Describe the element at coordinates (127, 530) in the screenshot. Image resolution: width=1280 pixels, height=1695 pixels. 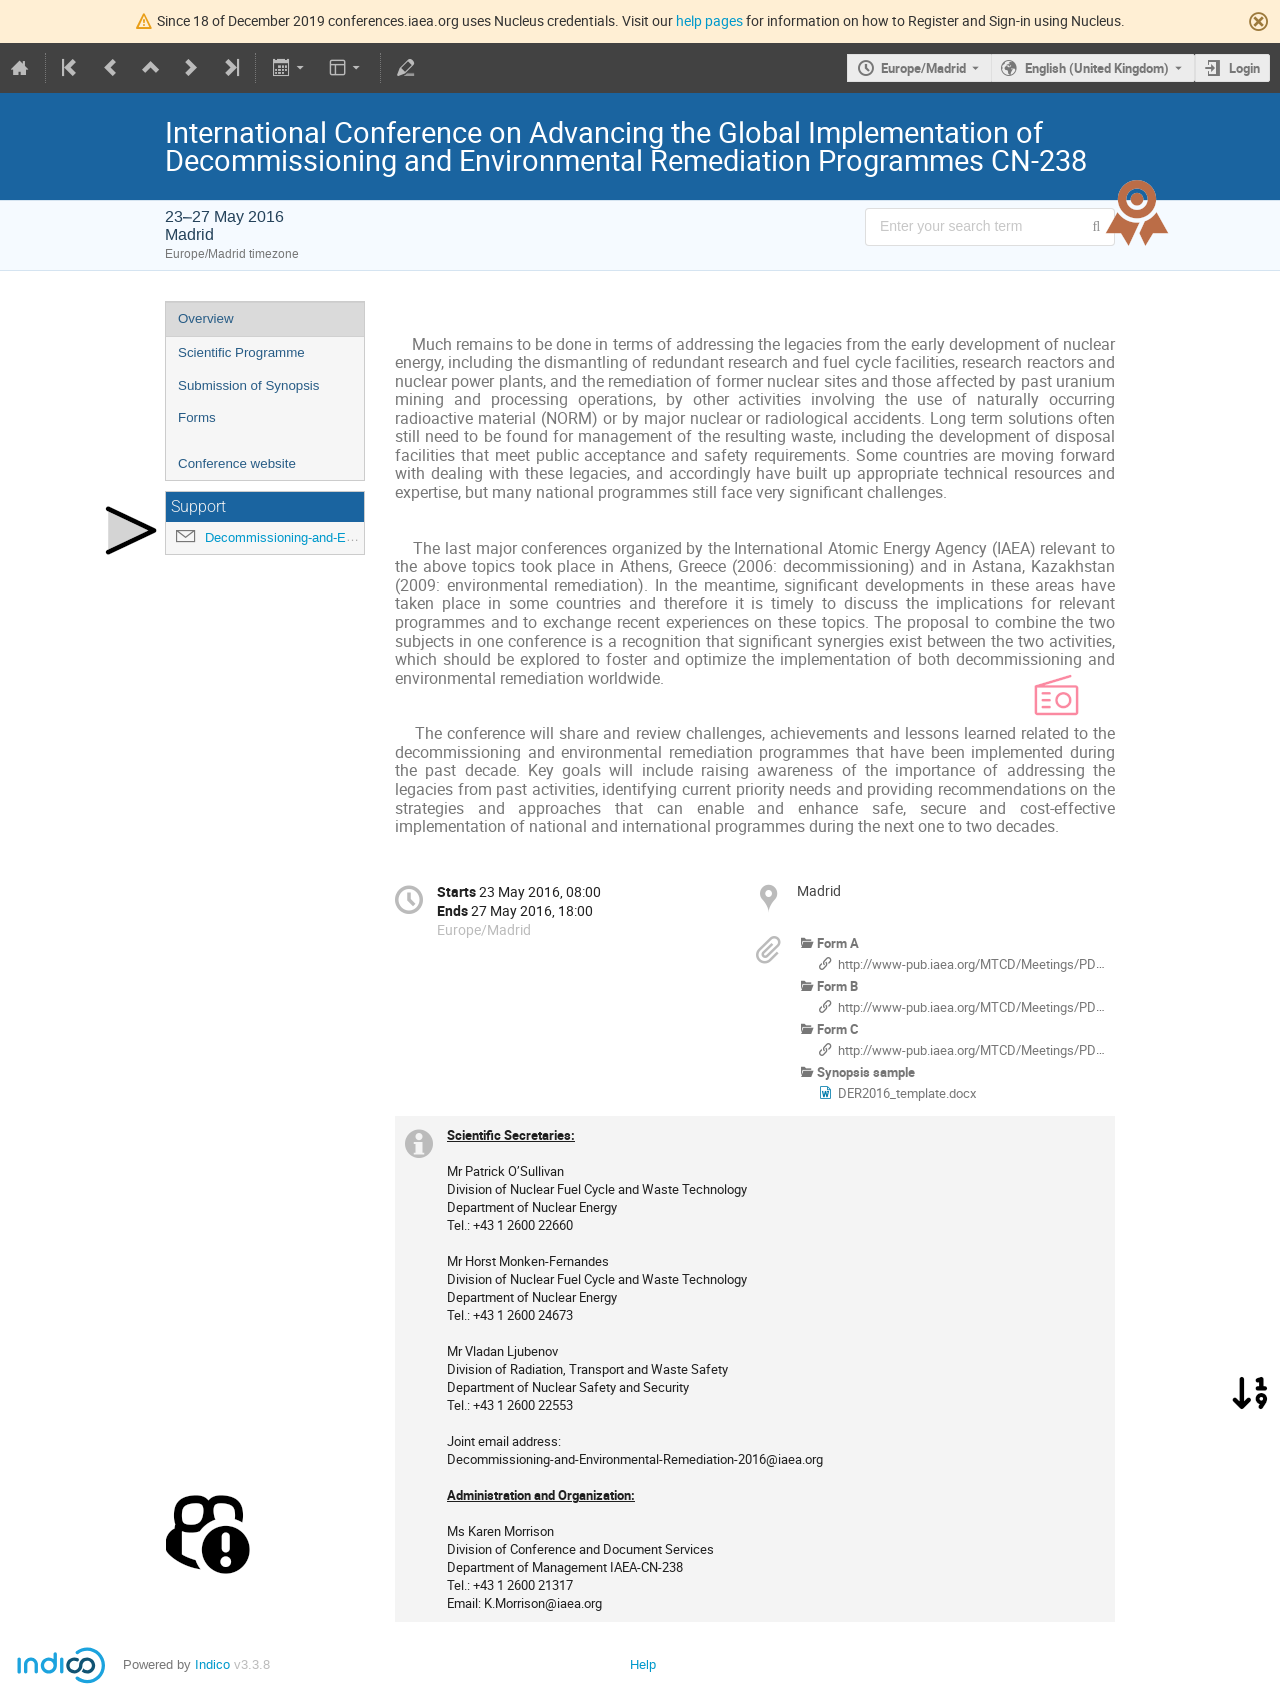
I see `navigate to the next item` at that location.